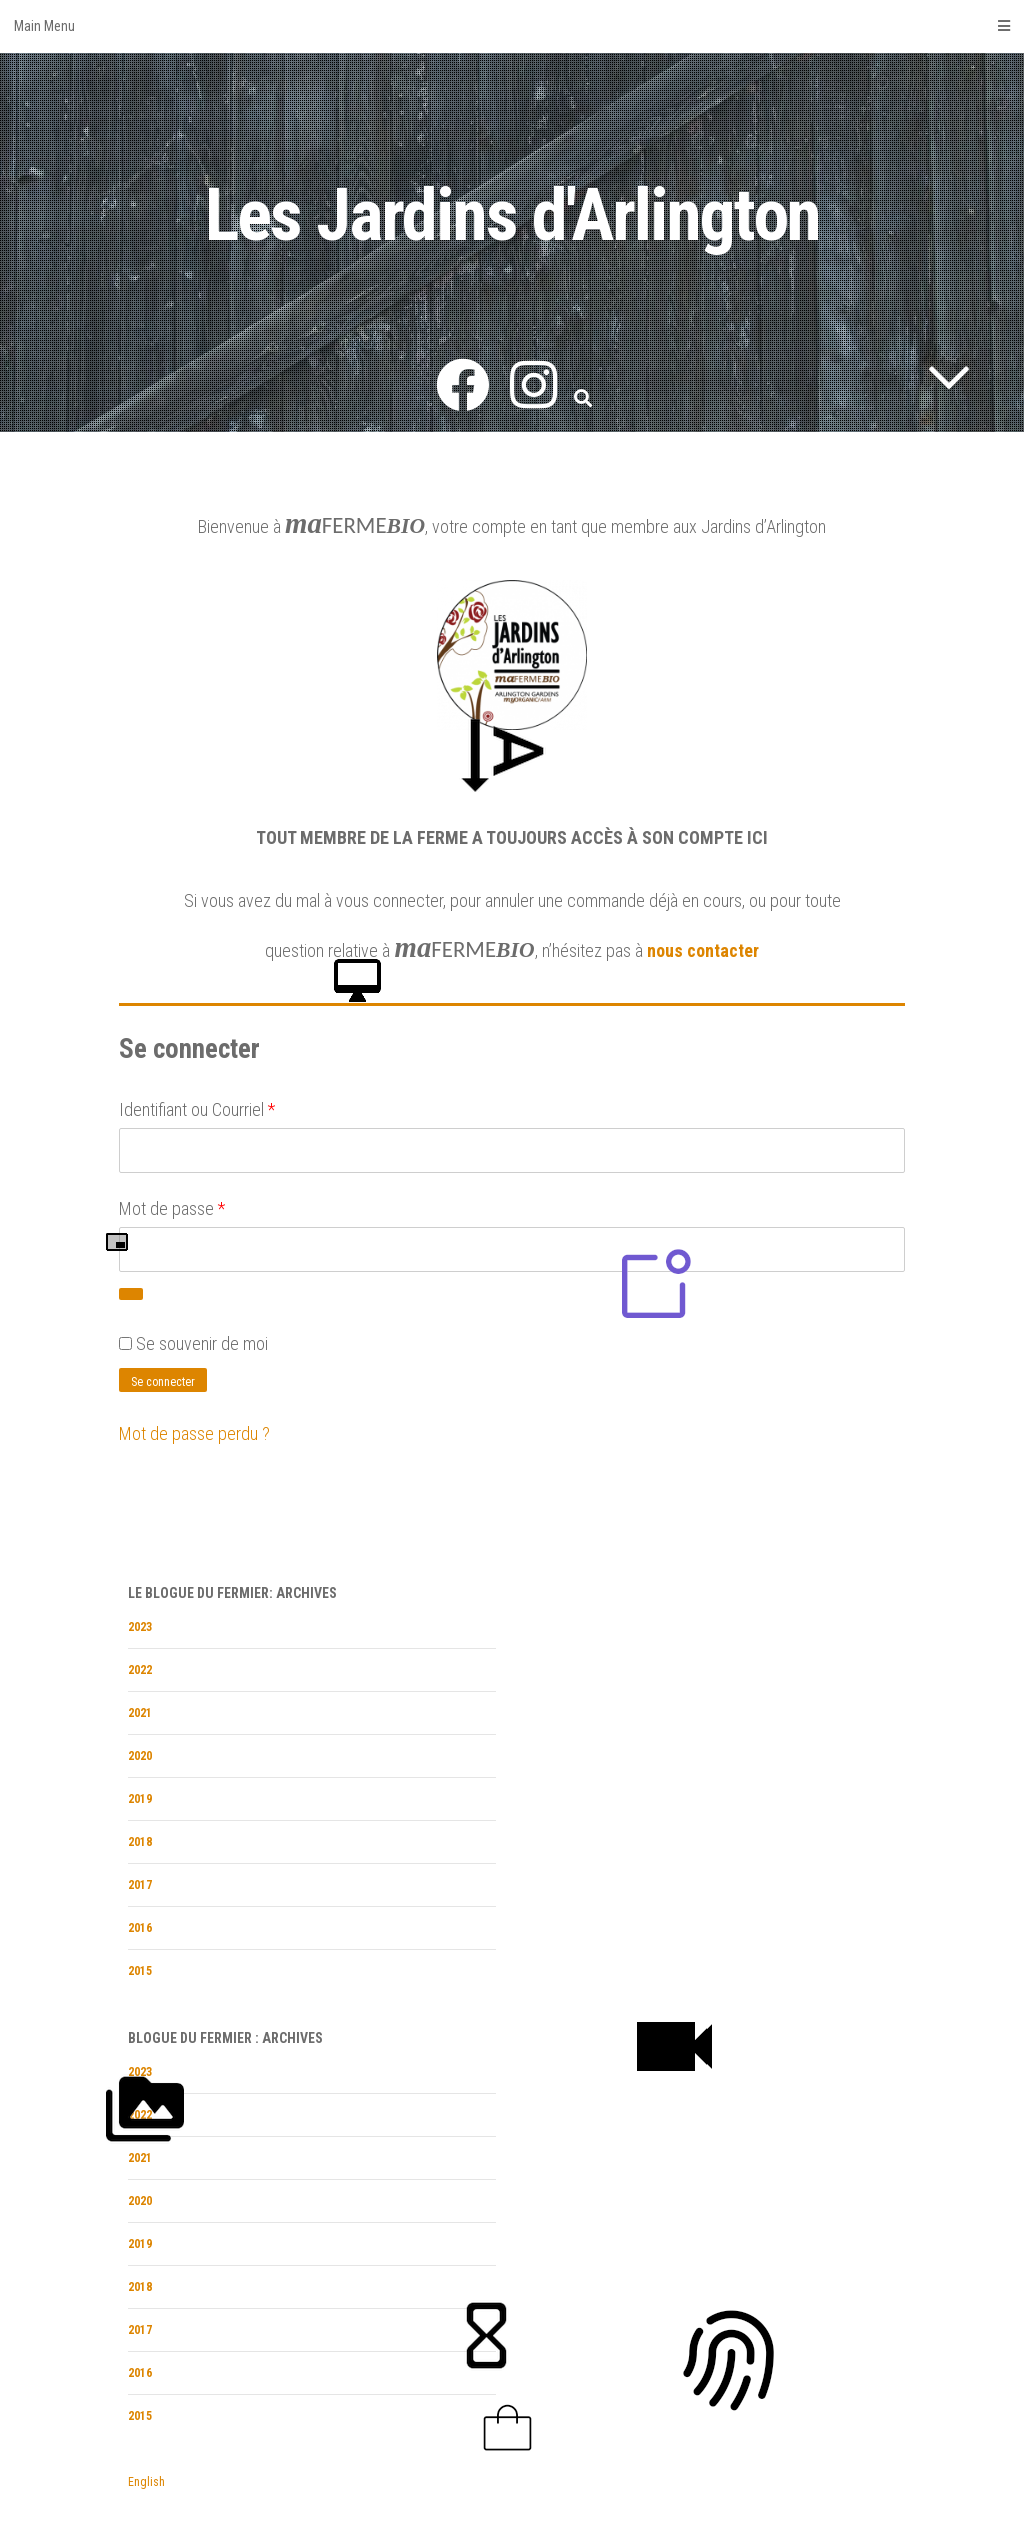 This screenshot has width=1024, height=2539. What do you see at coordinates (486, 2335) in the screenshot?
I see `indicates a process is waiting or pending` at bounding box center [486, 2335].